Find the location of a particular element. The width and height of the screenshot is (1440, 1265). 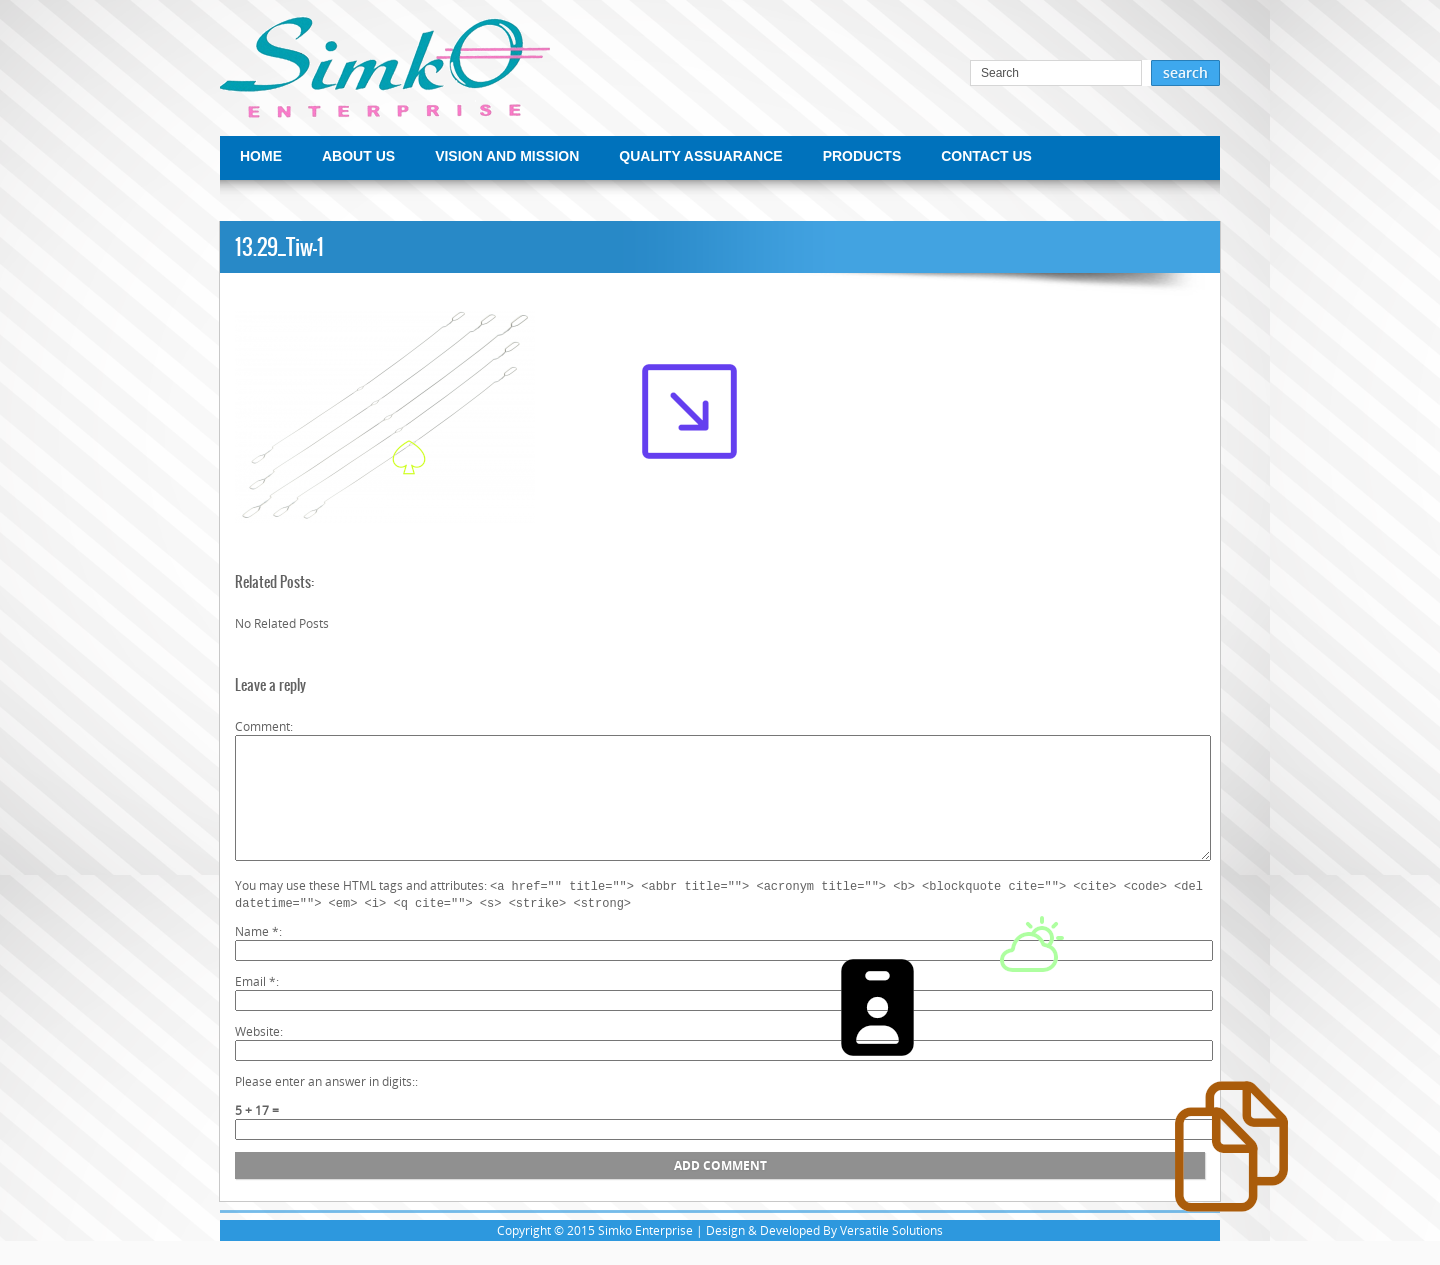

navigate to the bottom-right section is located at coordinates (689, 411).